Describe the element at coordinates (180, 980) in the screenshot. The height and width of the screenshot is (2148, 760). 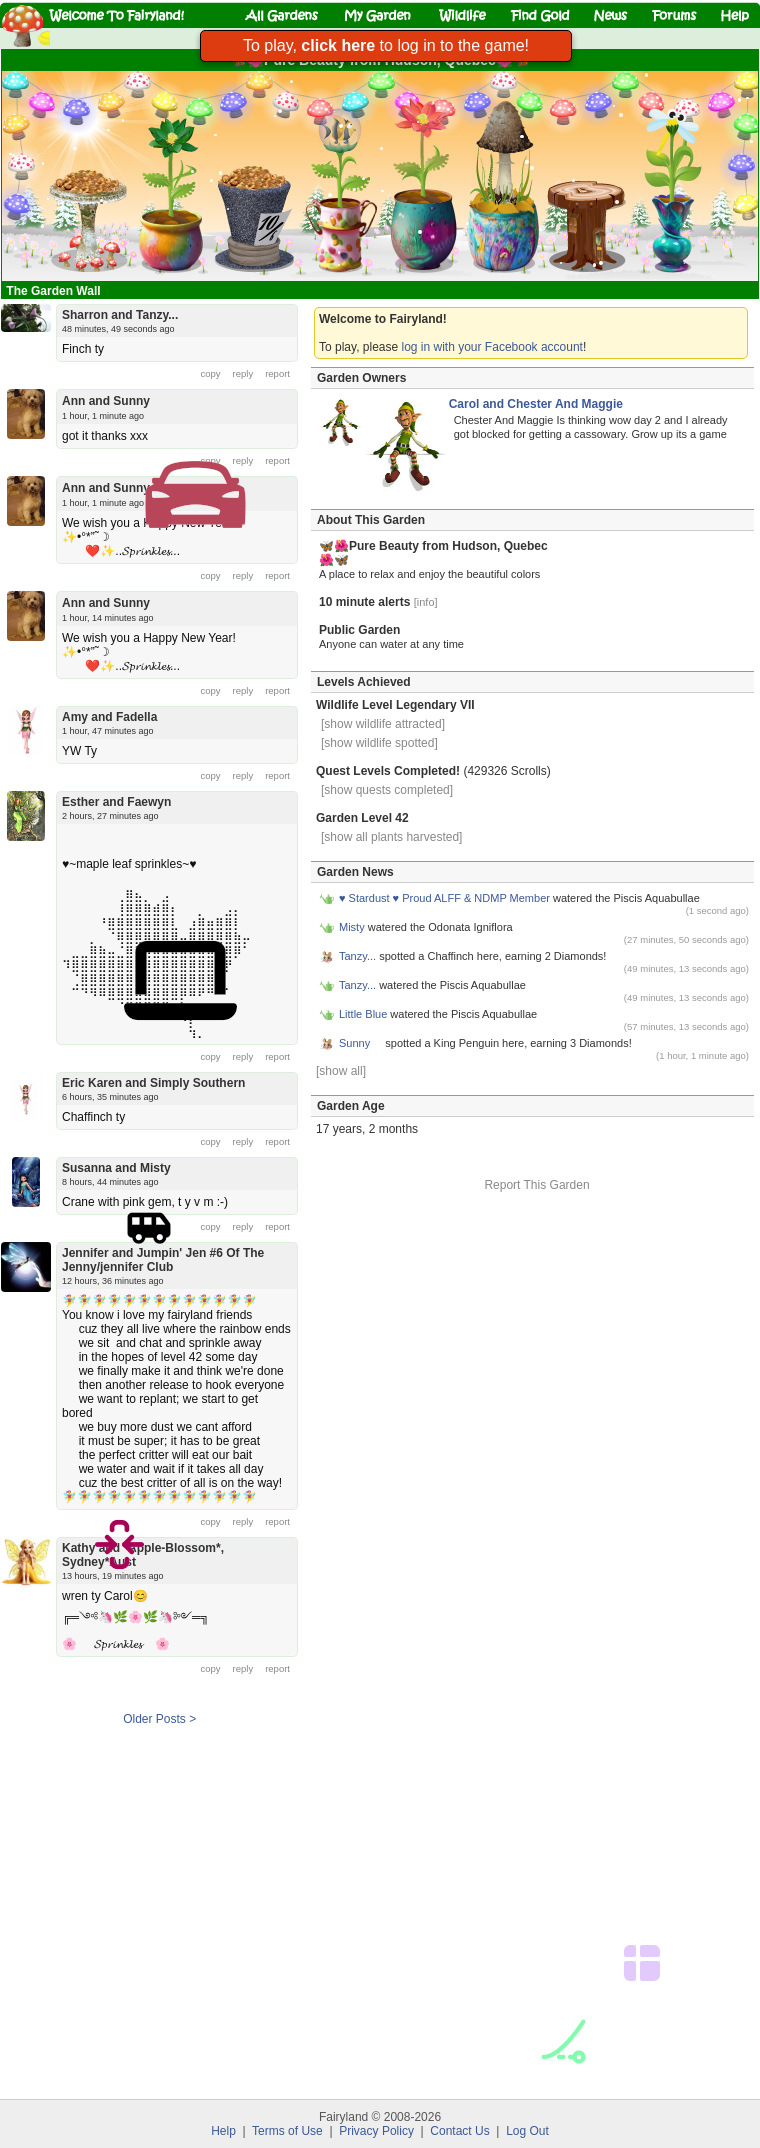
I see `switch to desktop view` at that location.